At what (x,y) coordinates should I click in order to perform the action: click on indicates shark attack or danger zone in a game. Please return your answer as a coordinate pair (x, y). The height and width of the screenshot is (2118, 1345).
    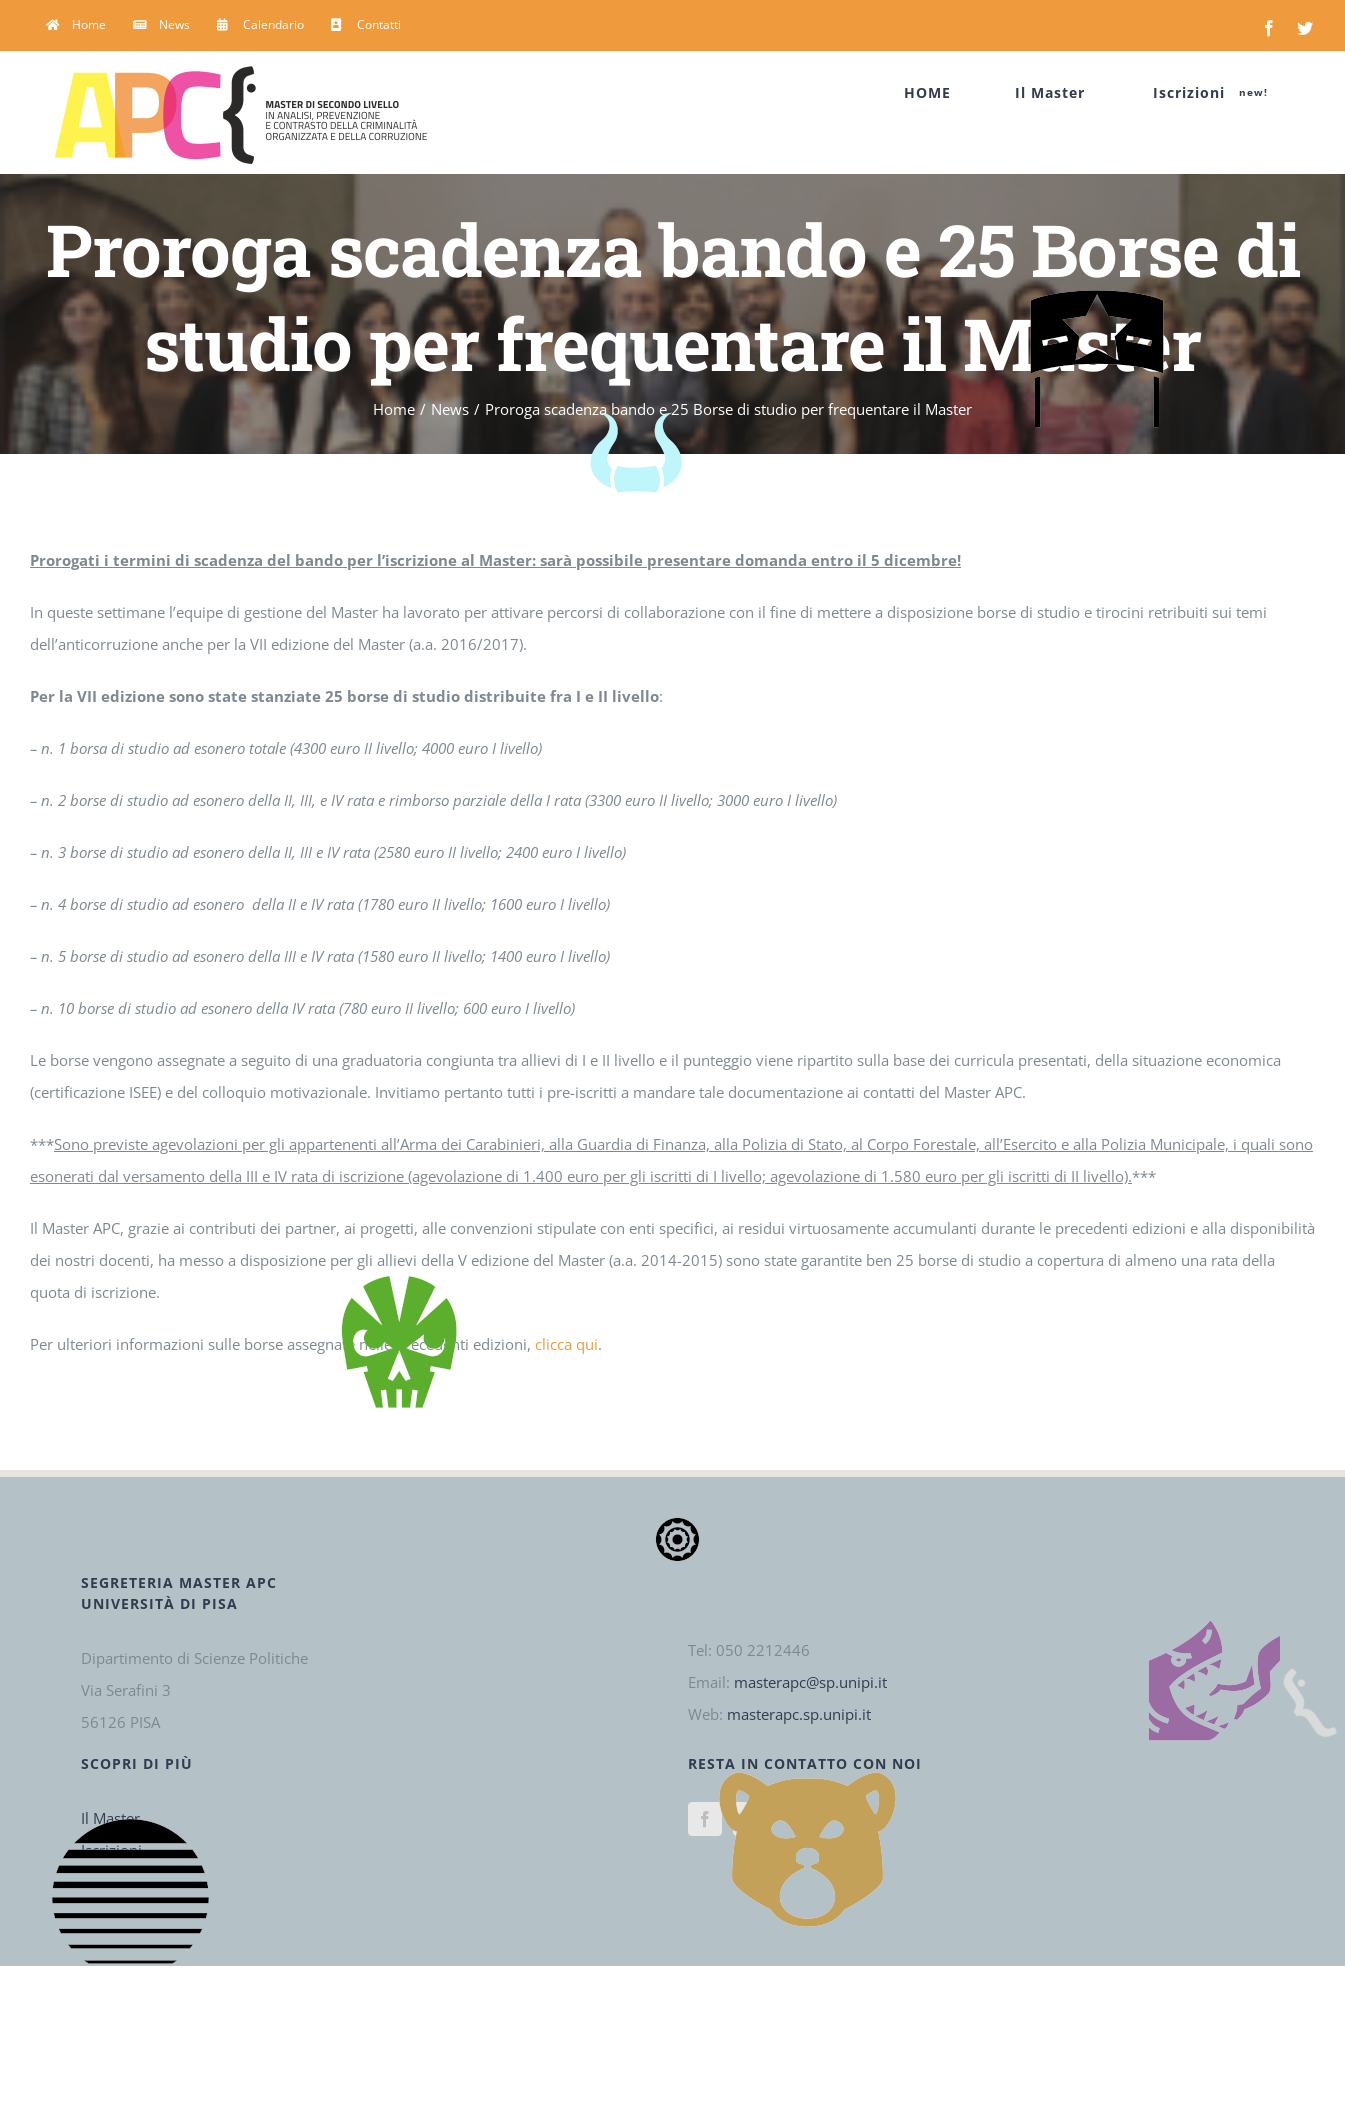
    Looking at the image, I should click on (1214, 1676).